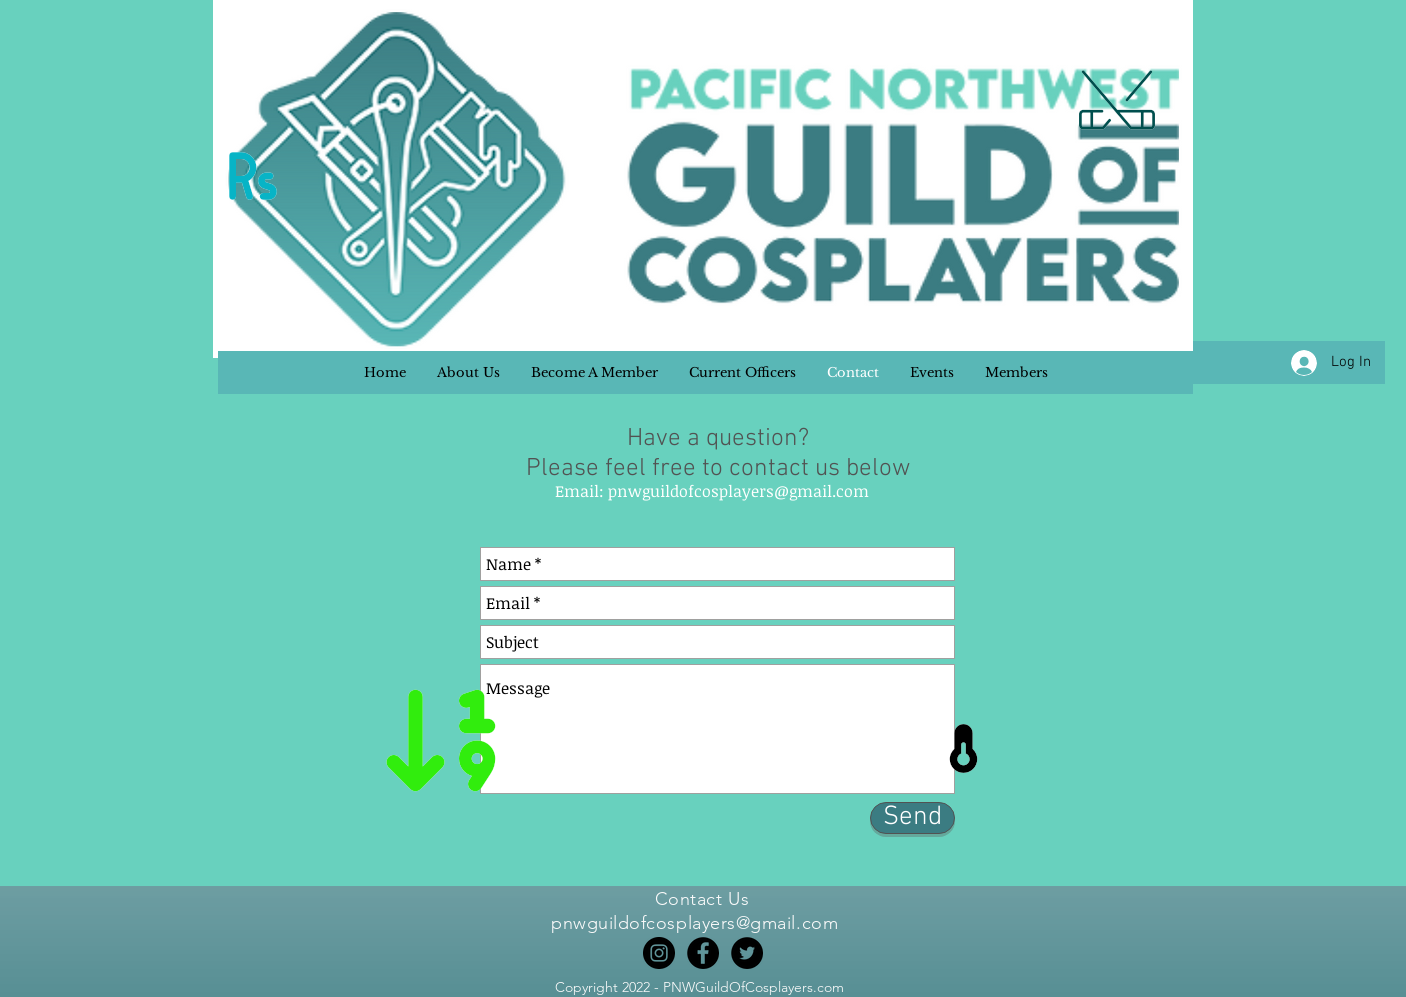  I want to click on indicates Indian rupee currency, so click(253, 176).